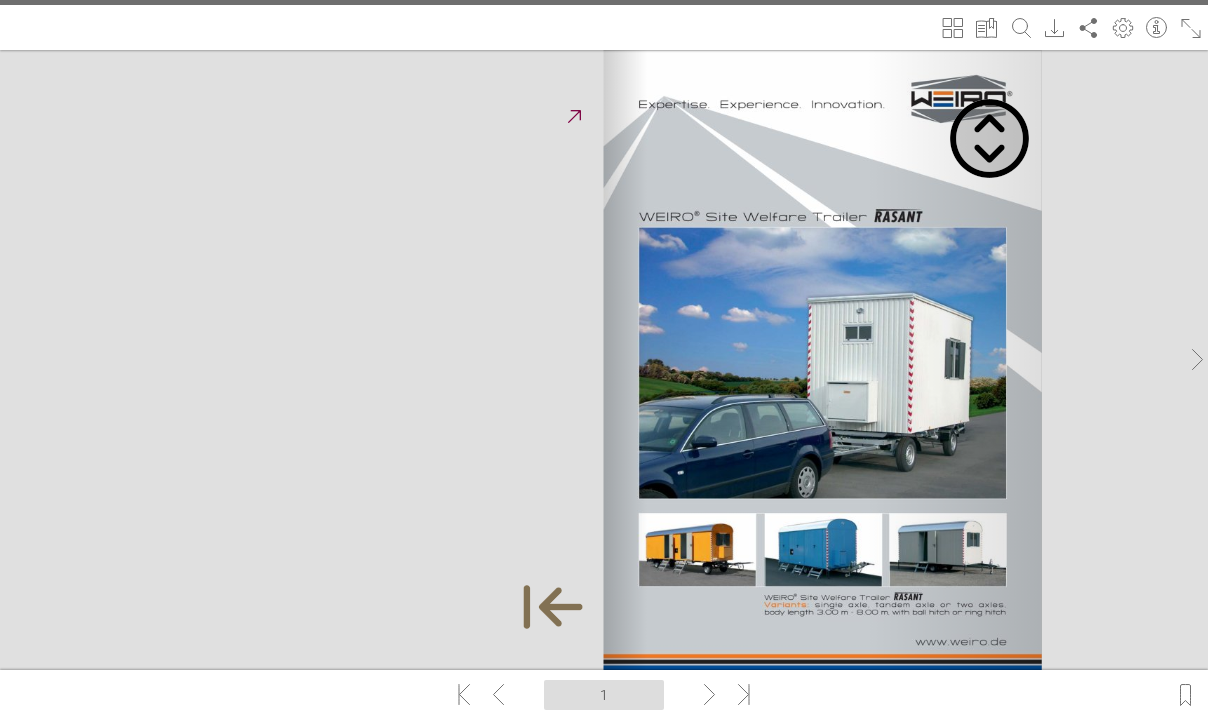 The image size is (1208, 720). I want to click on expand or collapse a section, so click(989, 138).